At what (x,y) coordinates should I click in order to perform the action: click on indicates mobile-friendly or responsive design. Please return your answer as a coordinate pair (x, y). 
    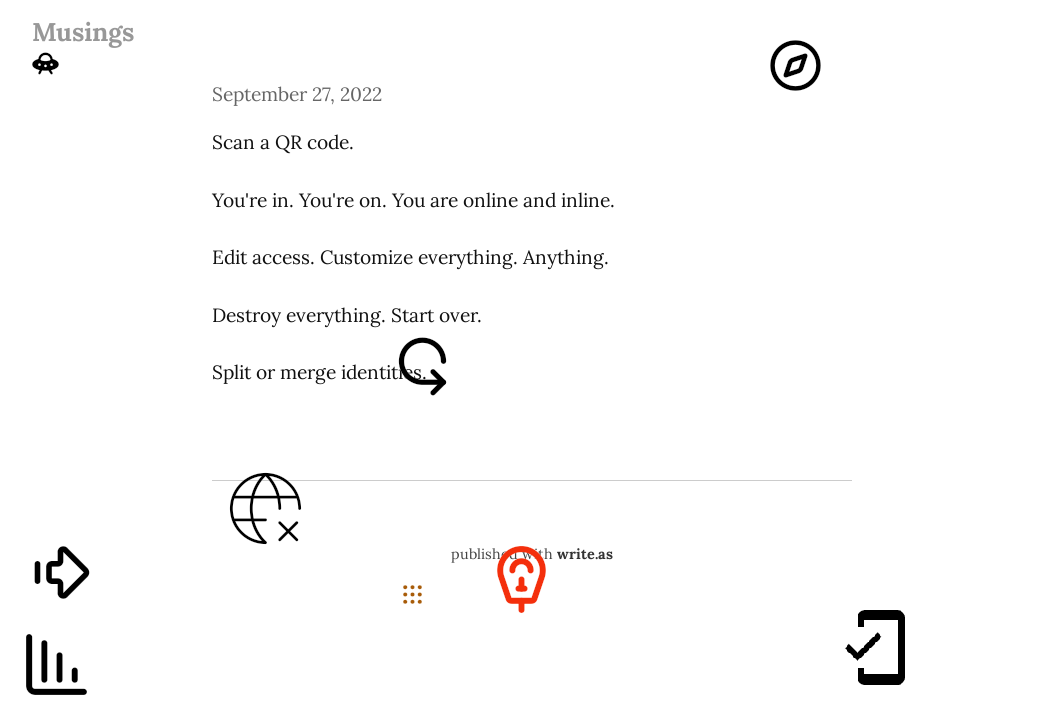
    Looking at the image, I should click on (874, 647).